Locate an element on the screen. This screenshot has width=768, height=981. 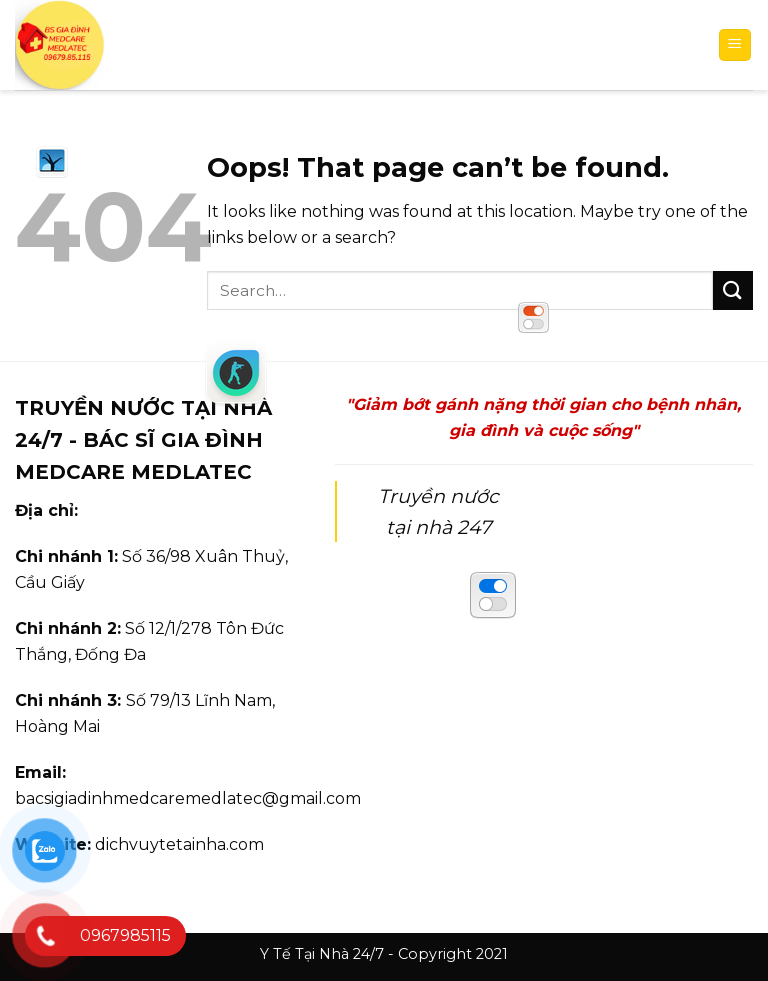
open css editing application is located at coordinates (236, 373).